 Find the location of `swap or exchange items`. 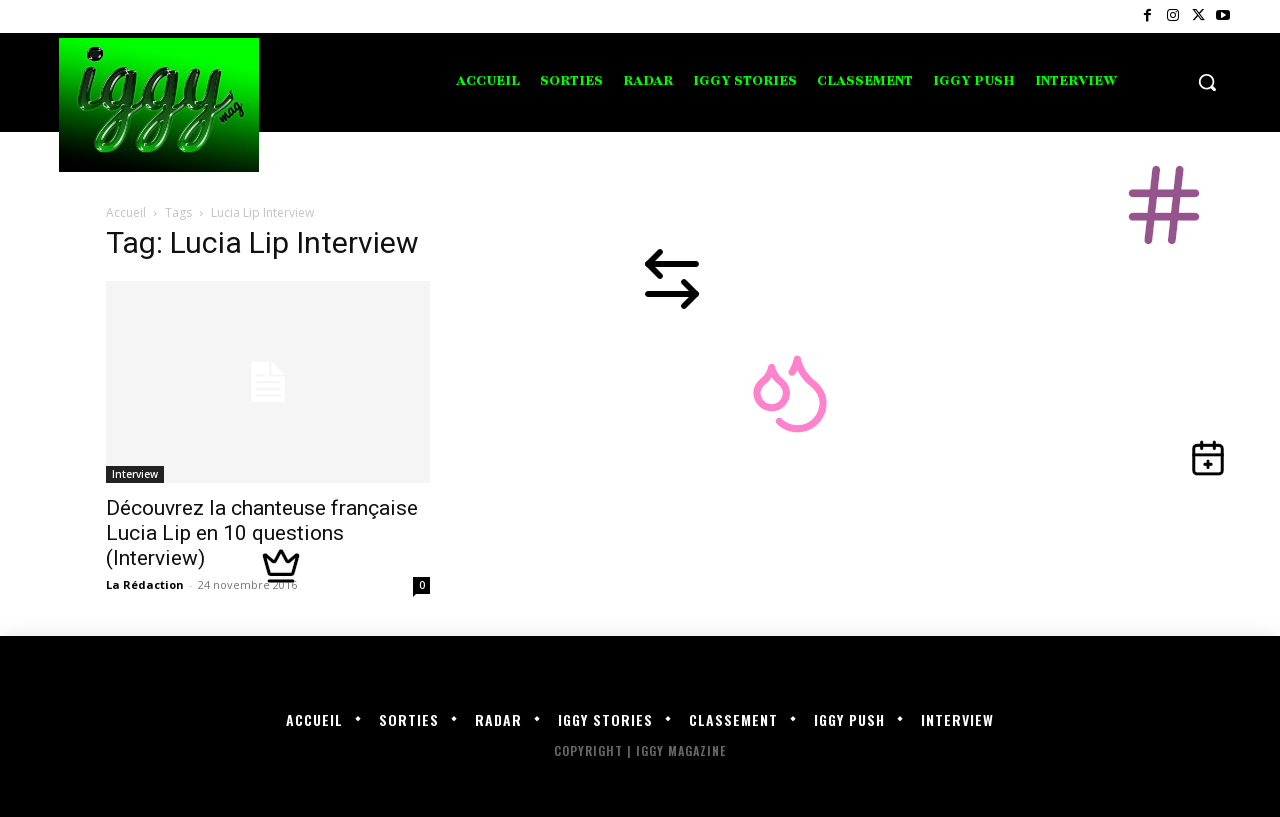

swap or exchange items is located at coordinates (672, 279).